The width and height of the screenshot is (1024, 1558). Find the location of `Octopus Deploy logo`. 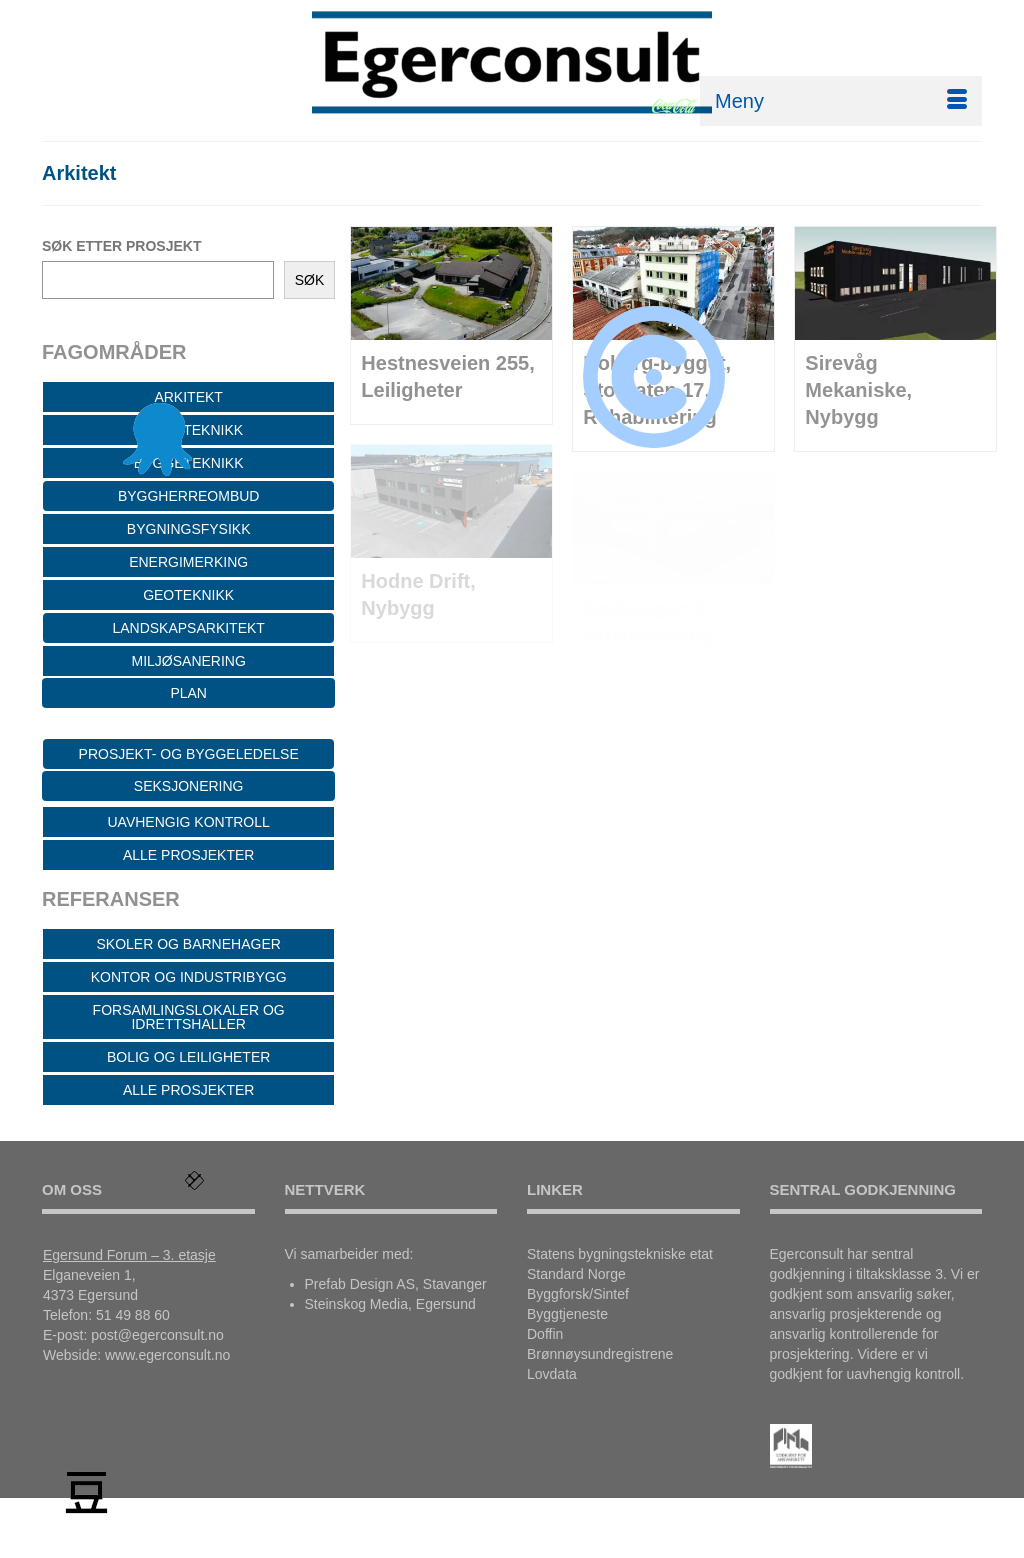

Octopus Deploy logo is located at coordinates (157, 439).